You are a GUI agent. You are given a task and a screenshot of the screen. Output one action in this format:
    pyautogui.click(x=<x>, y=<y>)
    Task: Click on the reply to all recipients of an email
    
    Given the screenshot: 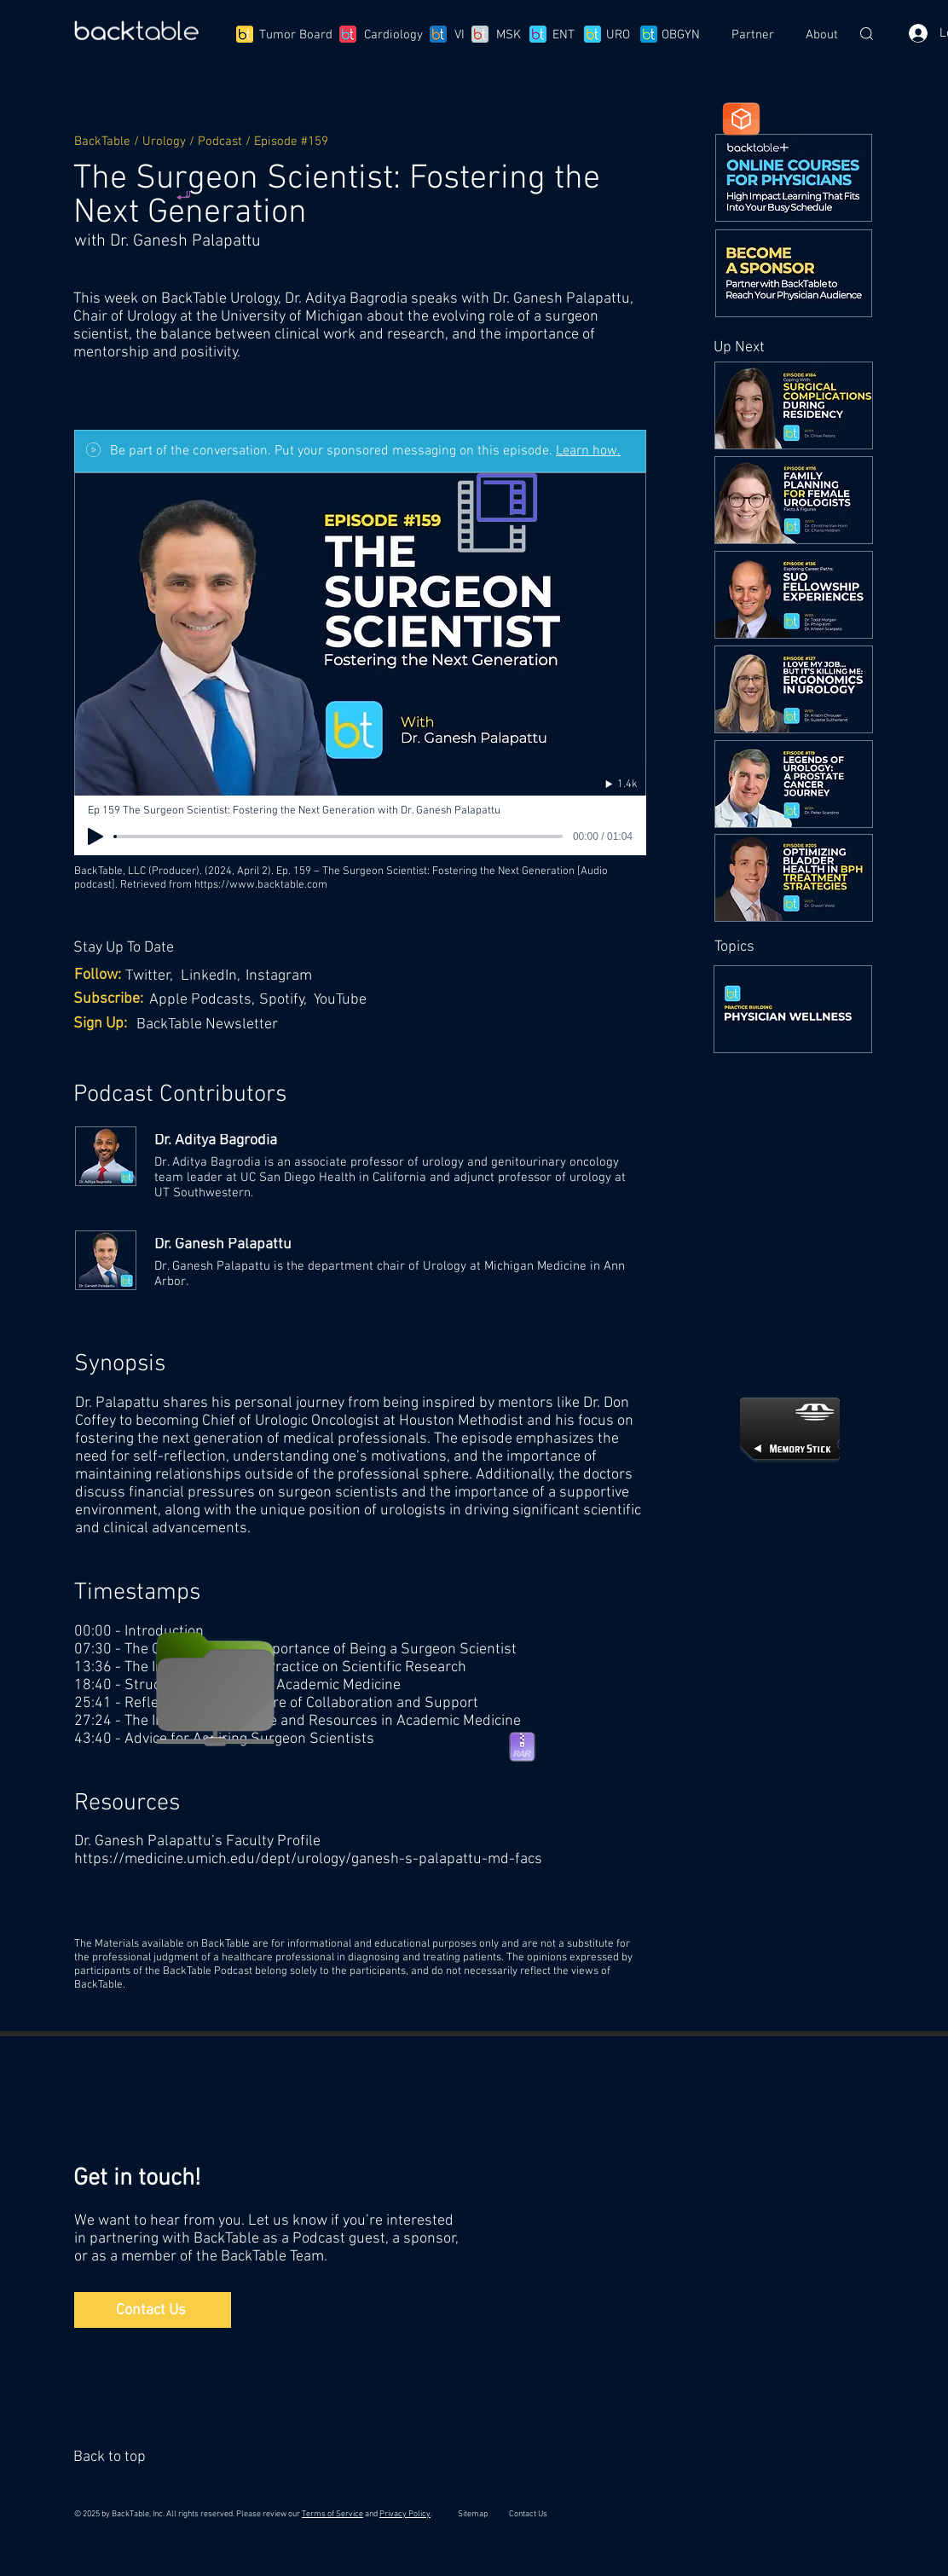 What is the action you would take?
    pyautogui.click(x=183, y=194)
    